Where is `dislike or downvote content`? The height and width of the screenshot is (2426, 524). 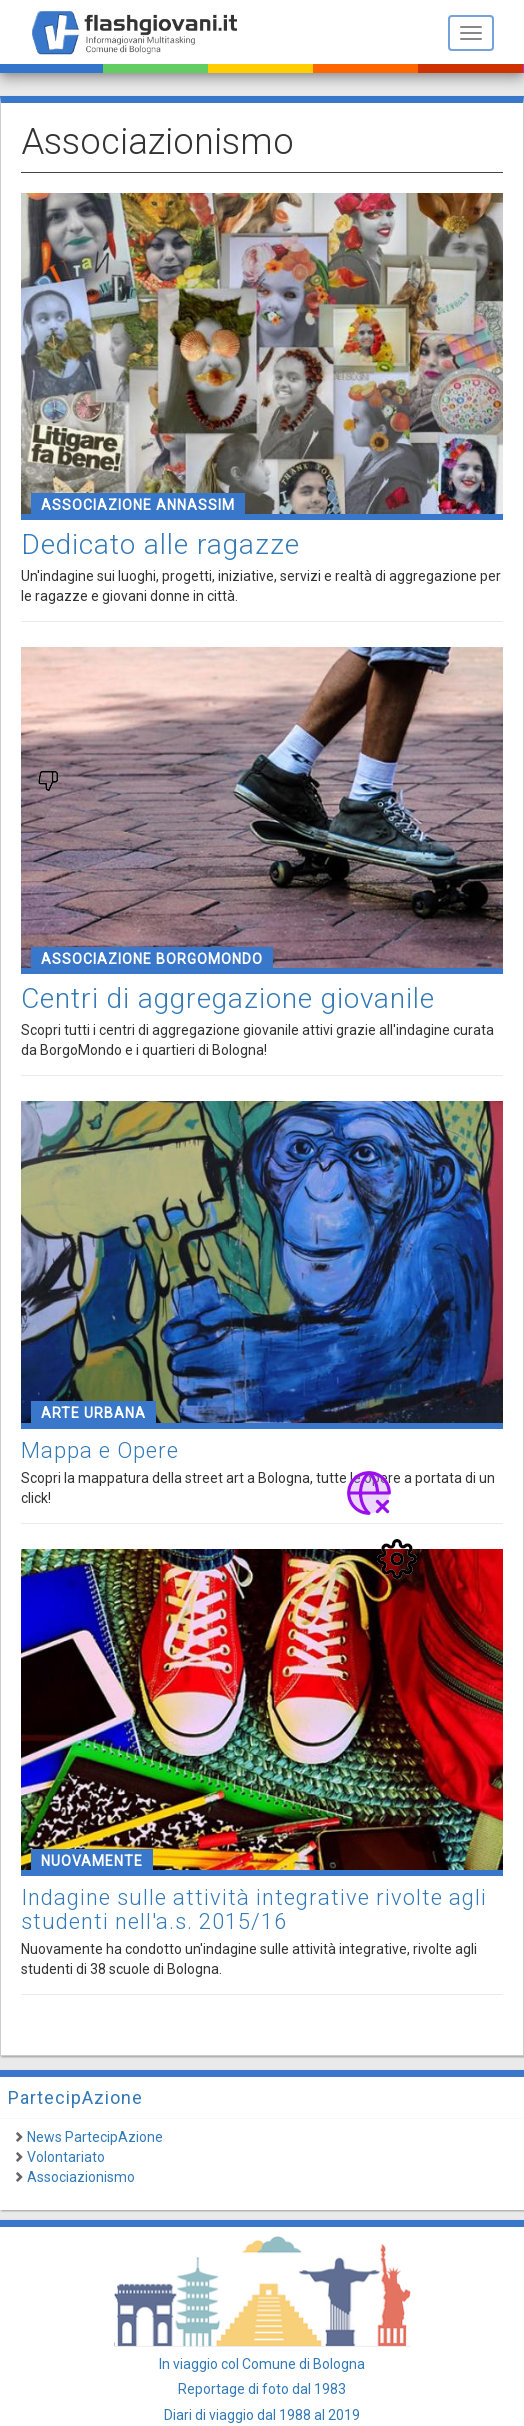
dislike or downvote content is located at coordinates (48, 781).